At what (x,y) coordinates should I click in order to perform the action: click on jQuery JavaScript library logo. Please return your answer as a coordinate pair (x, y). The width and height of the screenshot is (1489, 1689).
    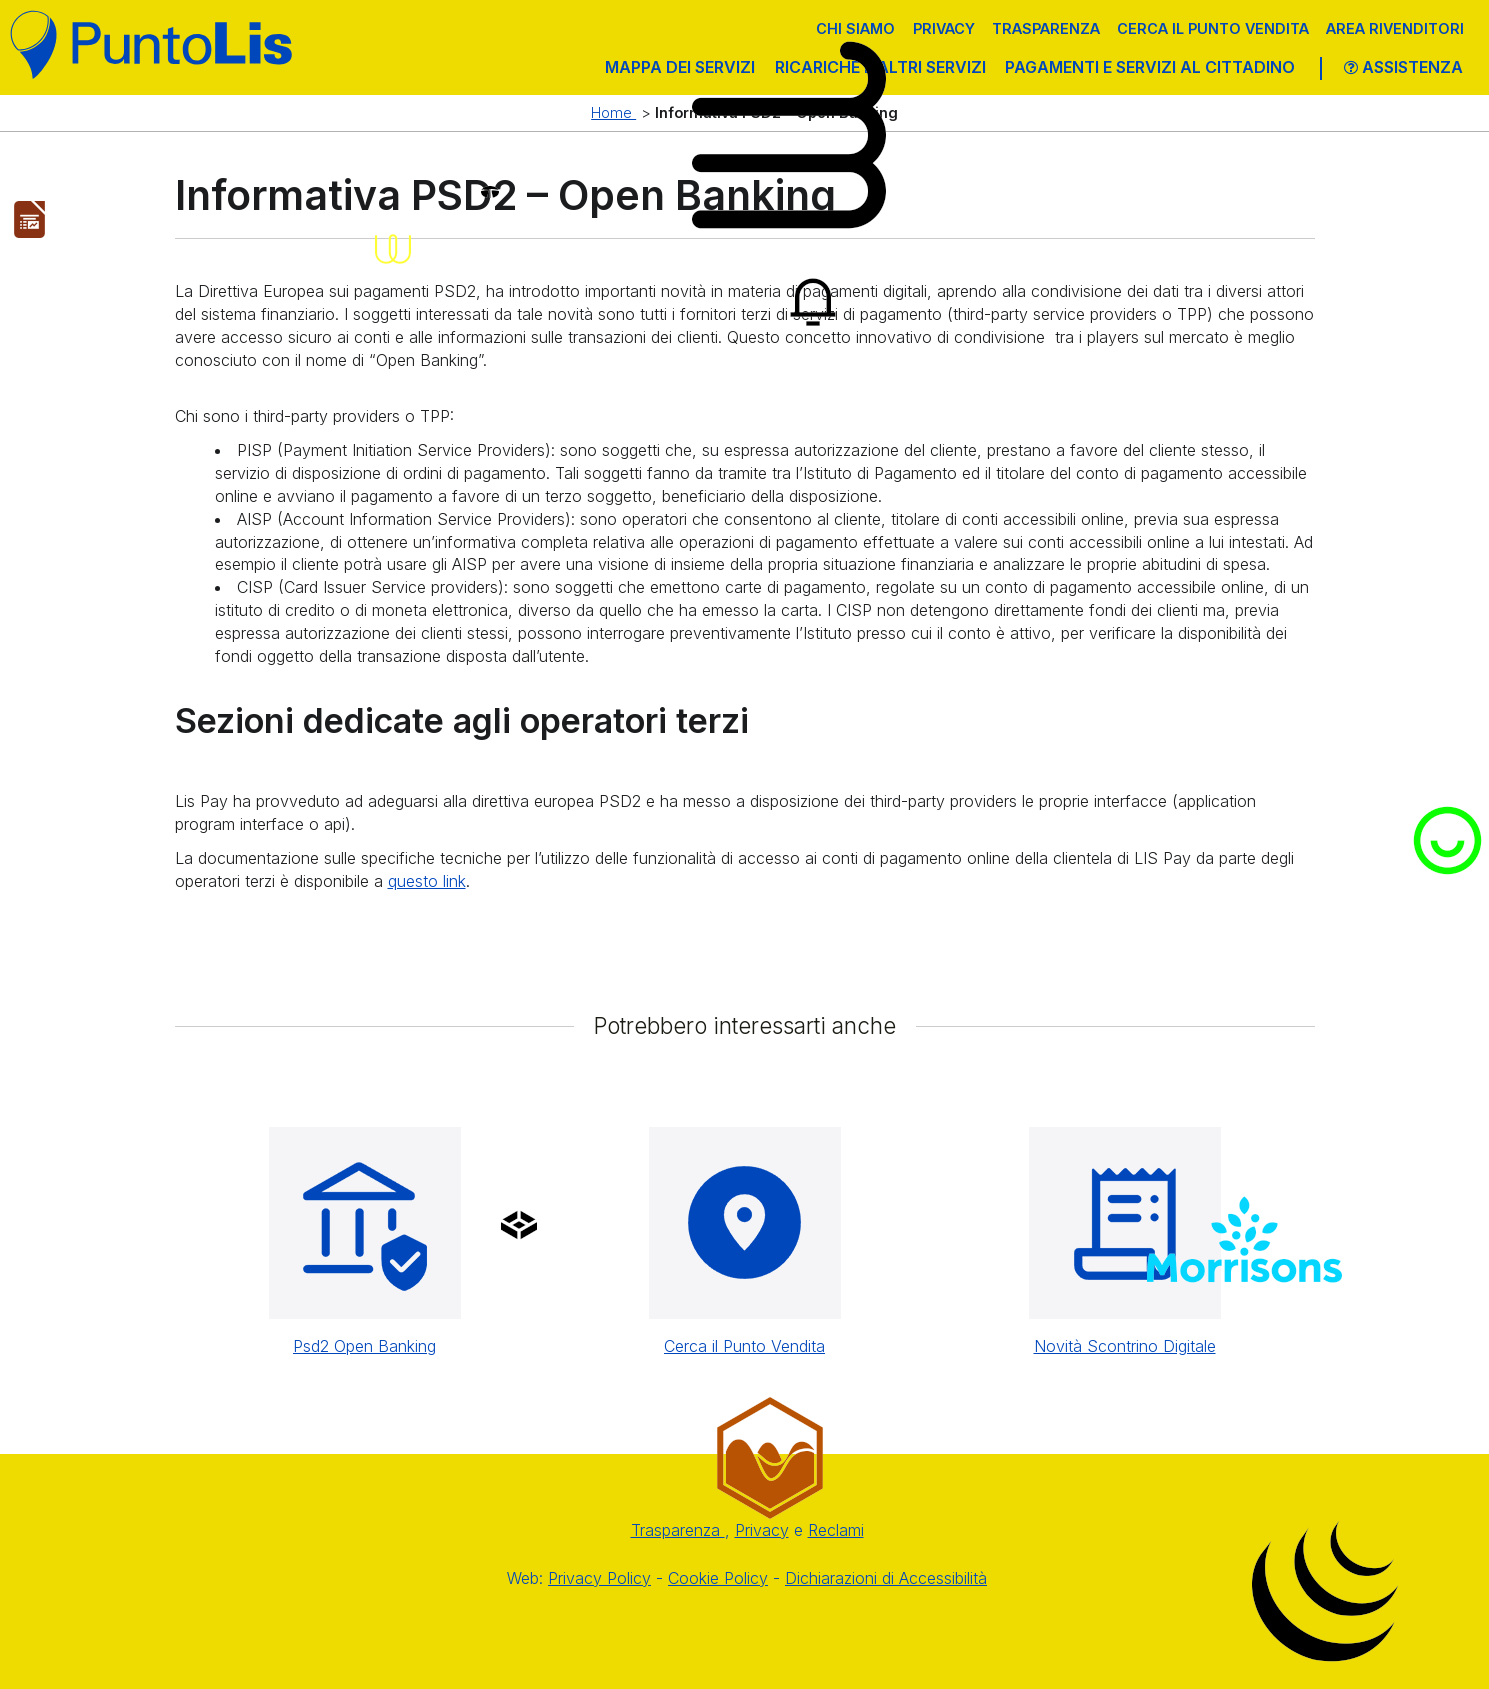
    Looking at the image, I should click on (1325, 1591).